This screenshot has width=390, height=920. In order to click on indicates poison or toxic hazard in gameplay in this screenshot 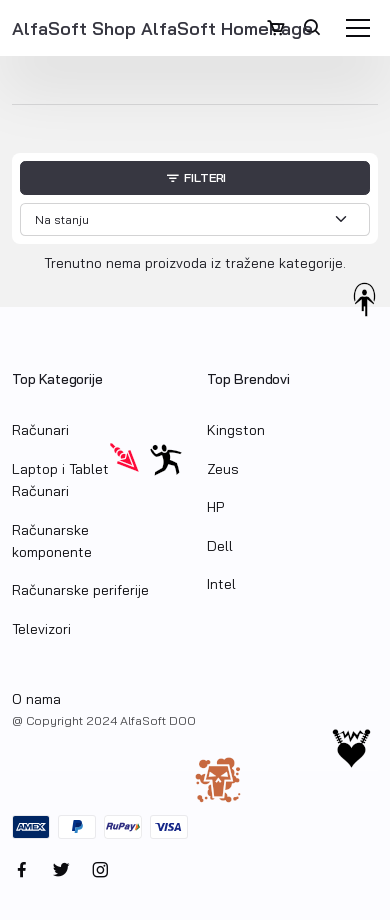, I will do `click(218, 780)`.